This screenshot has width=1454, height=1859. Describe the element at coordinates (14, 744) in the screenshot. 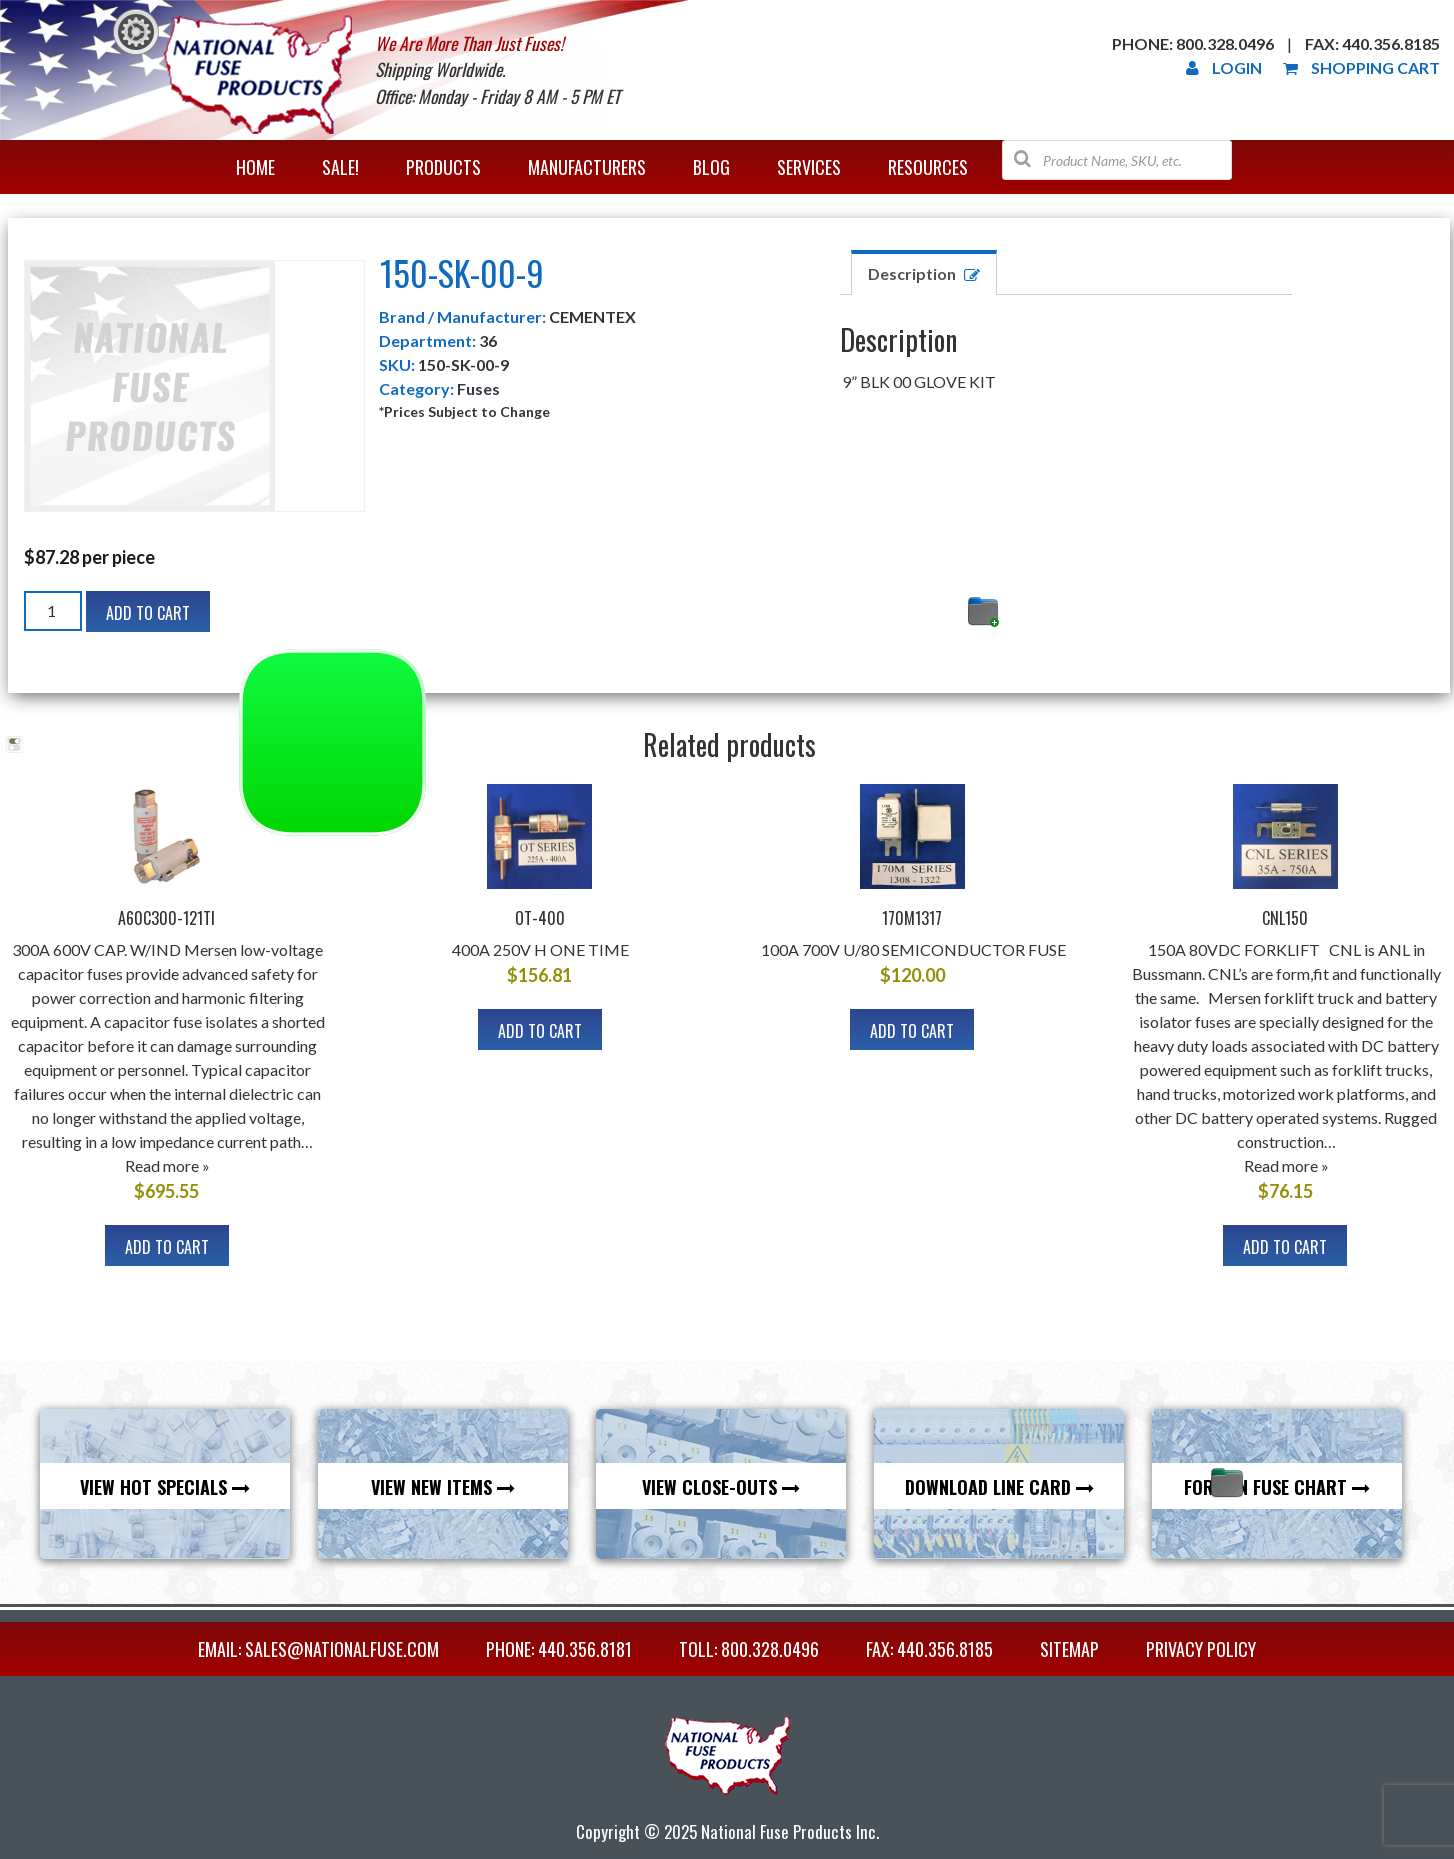

I see `open unity tweak tool to customize desktop settings` at that location.